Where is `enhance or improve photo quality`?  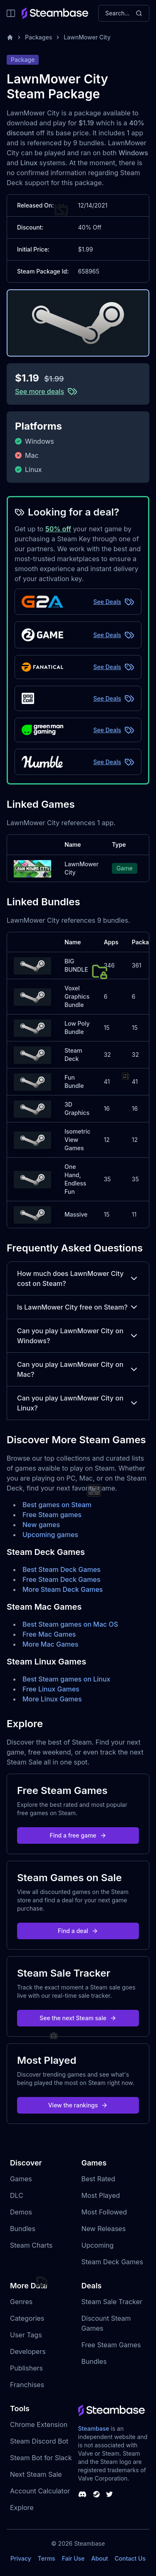 enhance or improve photo quality is located at coordinates (54, 2036).